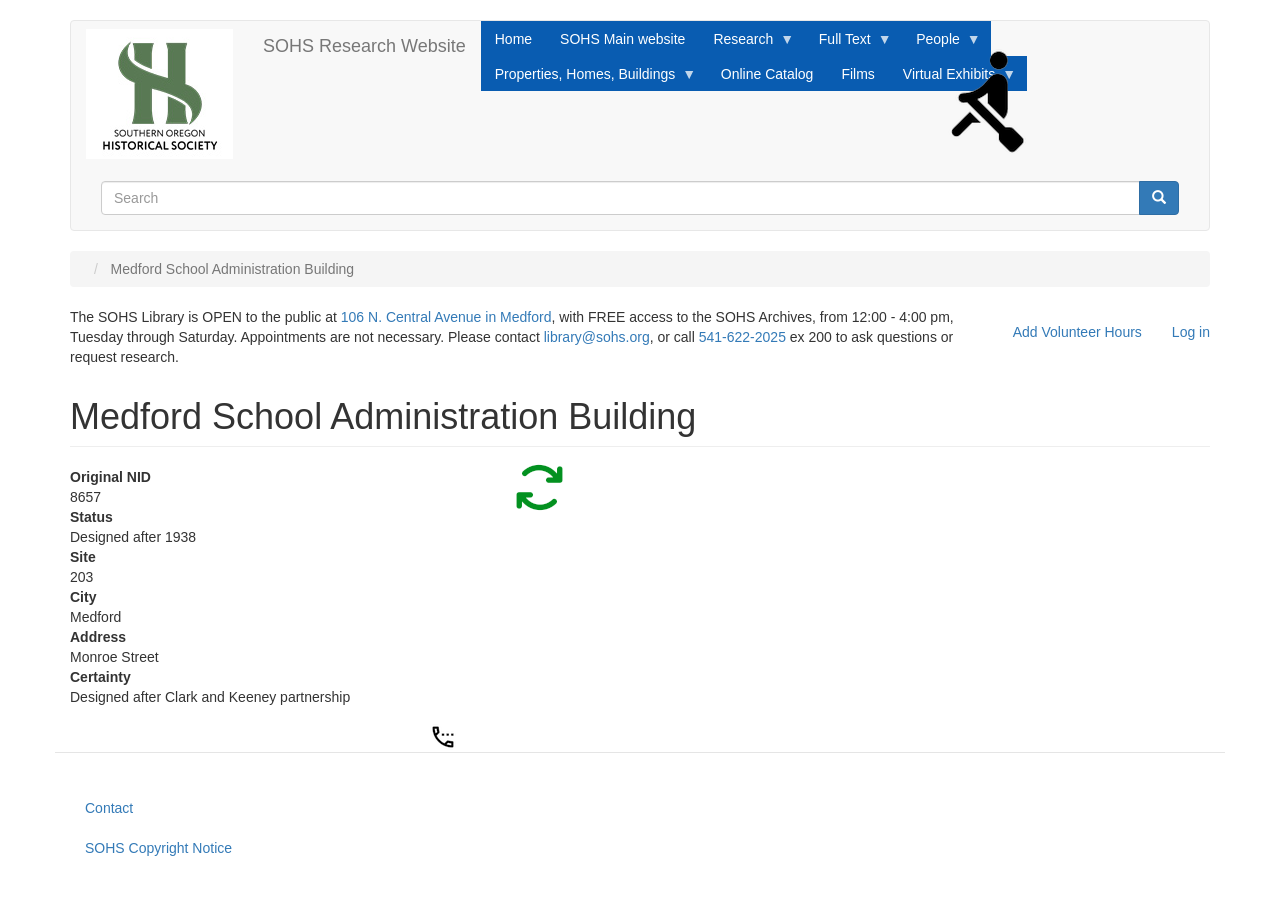 The height and width of the screenshot is (905, 1280). What do you see at coordinates (539, 487) in the screenshot?
I see `refresh or reload content` at bounding box center [539, 487].